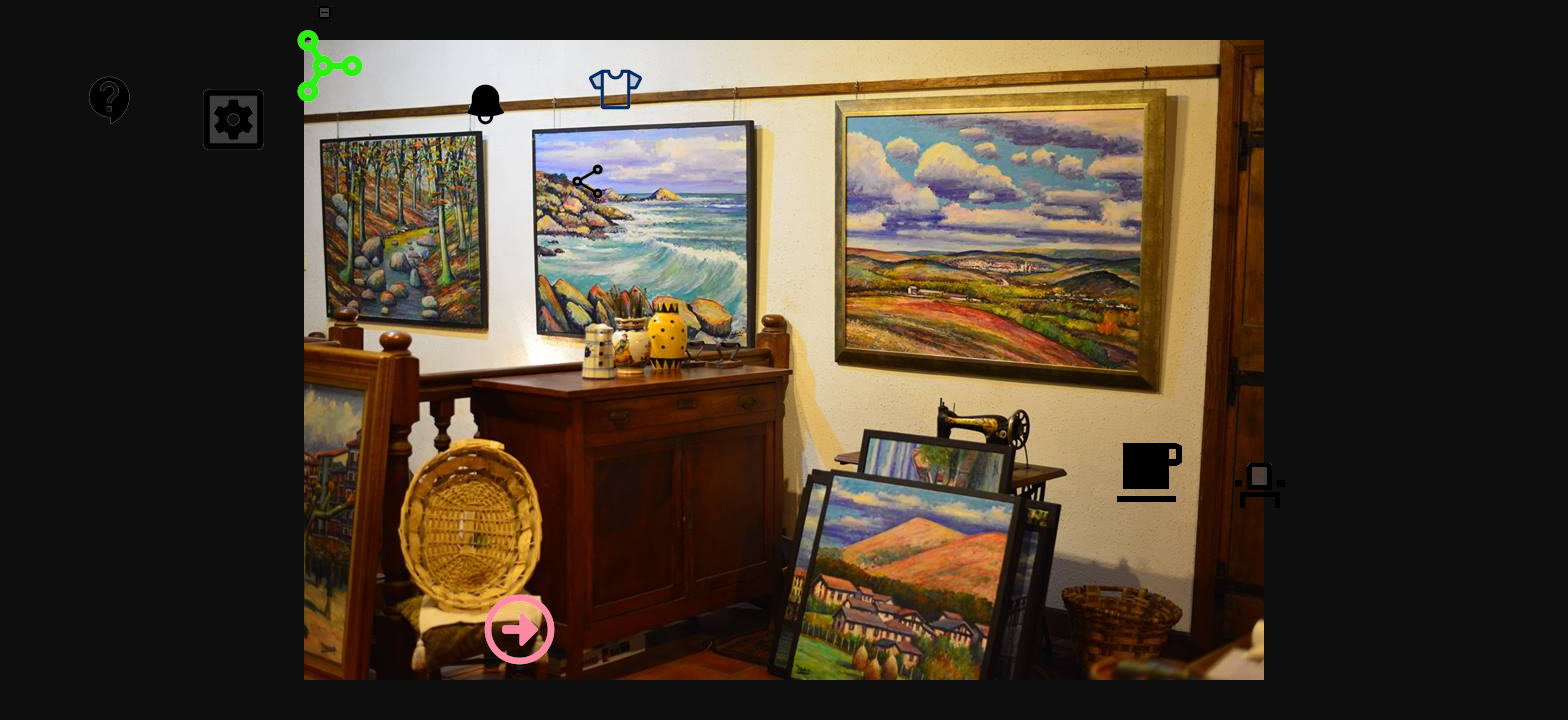 Image resolution: width=1568 pixels, height=720 pixels. I want to click on browse clothing or apparel items, so click(615, 89).